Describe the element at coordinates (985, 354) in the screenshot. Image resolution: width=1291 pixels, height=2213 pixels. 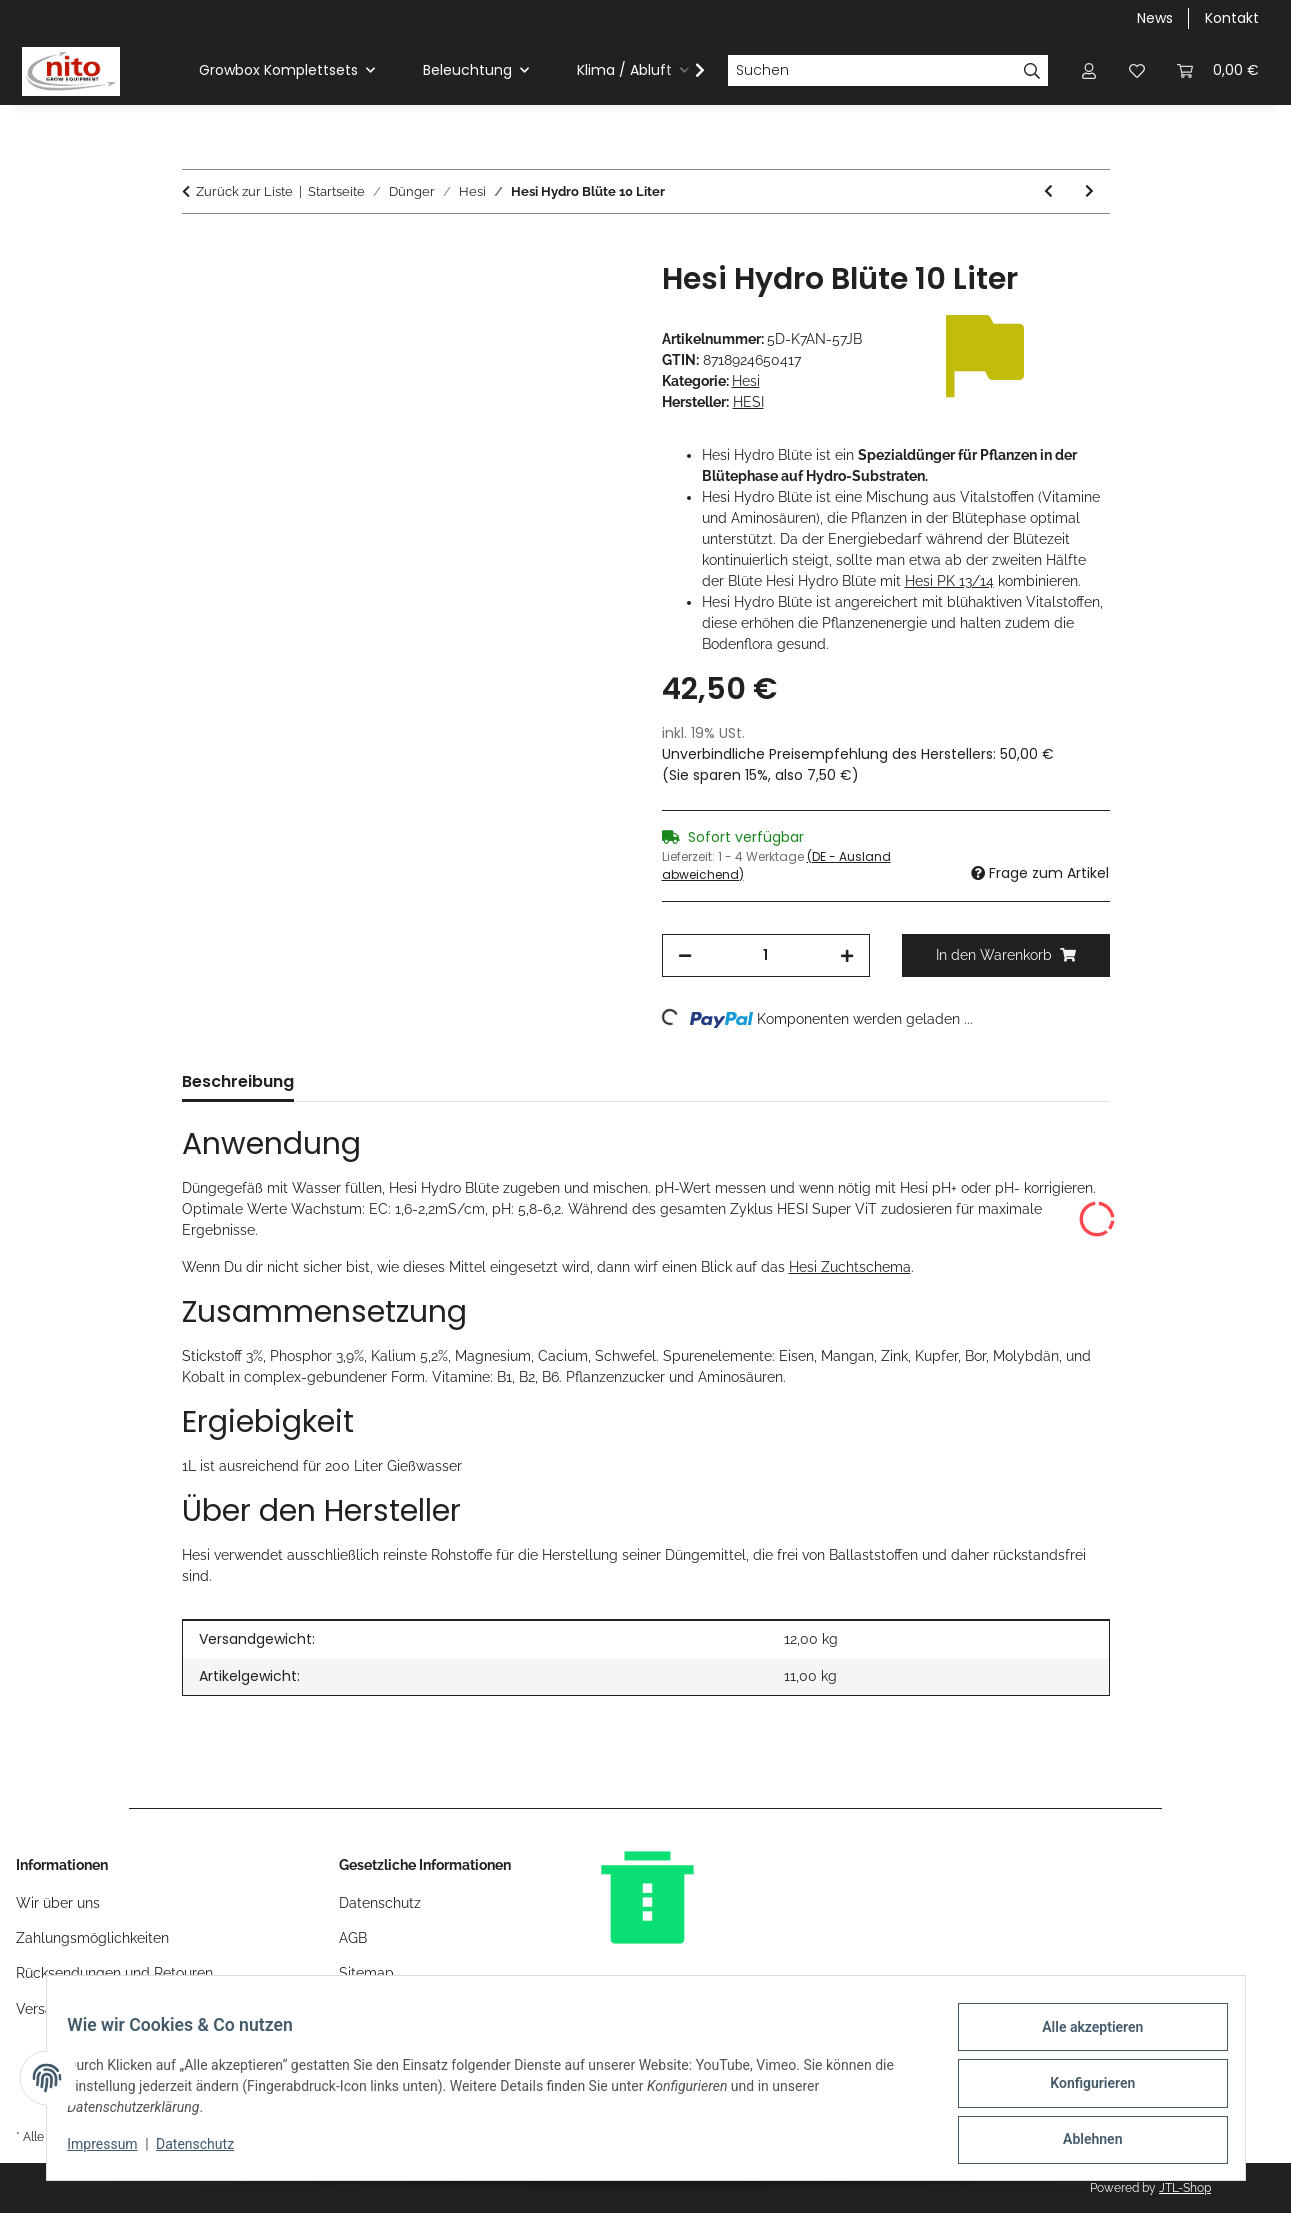
I see `flag or mark an item for follow-up` at that location.